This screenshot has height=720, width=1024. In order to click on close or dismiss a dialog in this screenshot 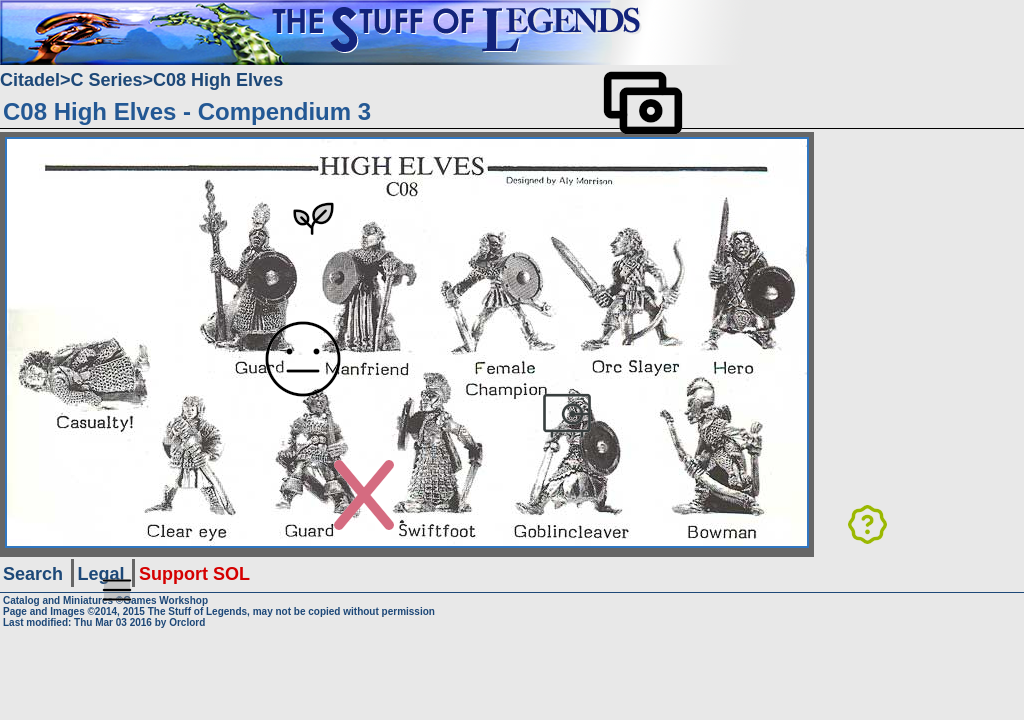, I will do `click(364, 495)`.